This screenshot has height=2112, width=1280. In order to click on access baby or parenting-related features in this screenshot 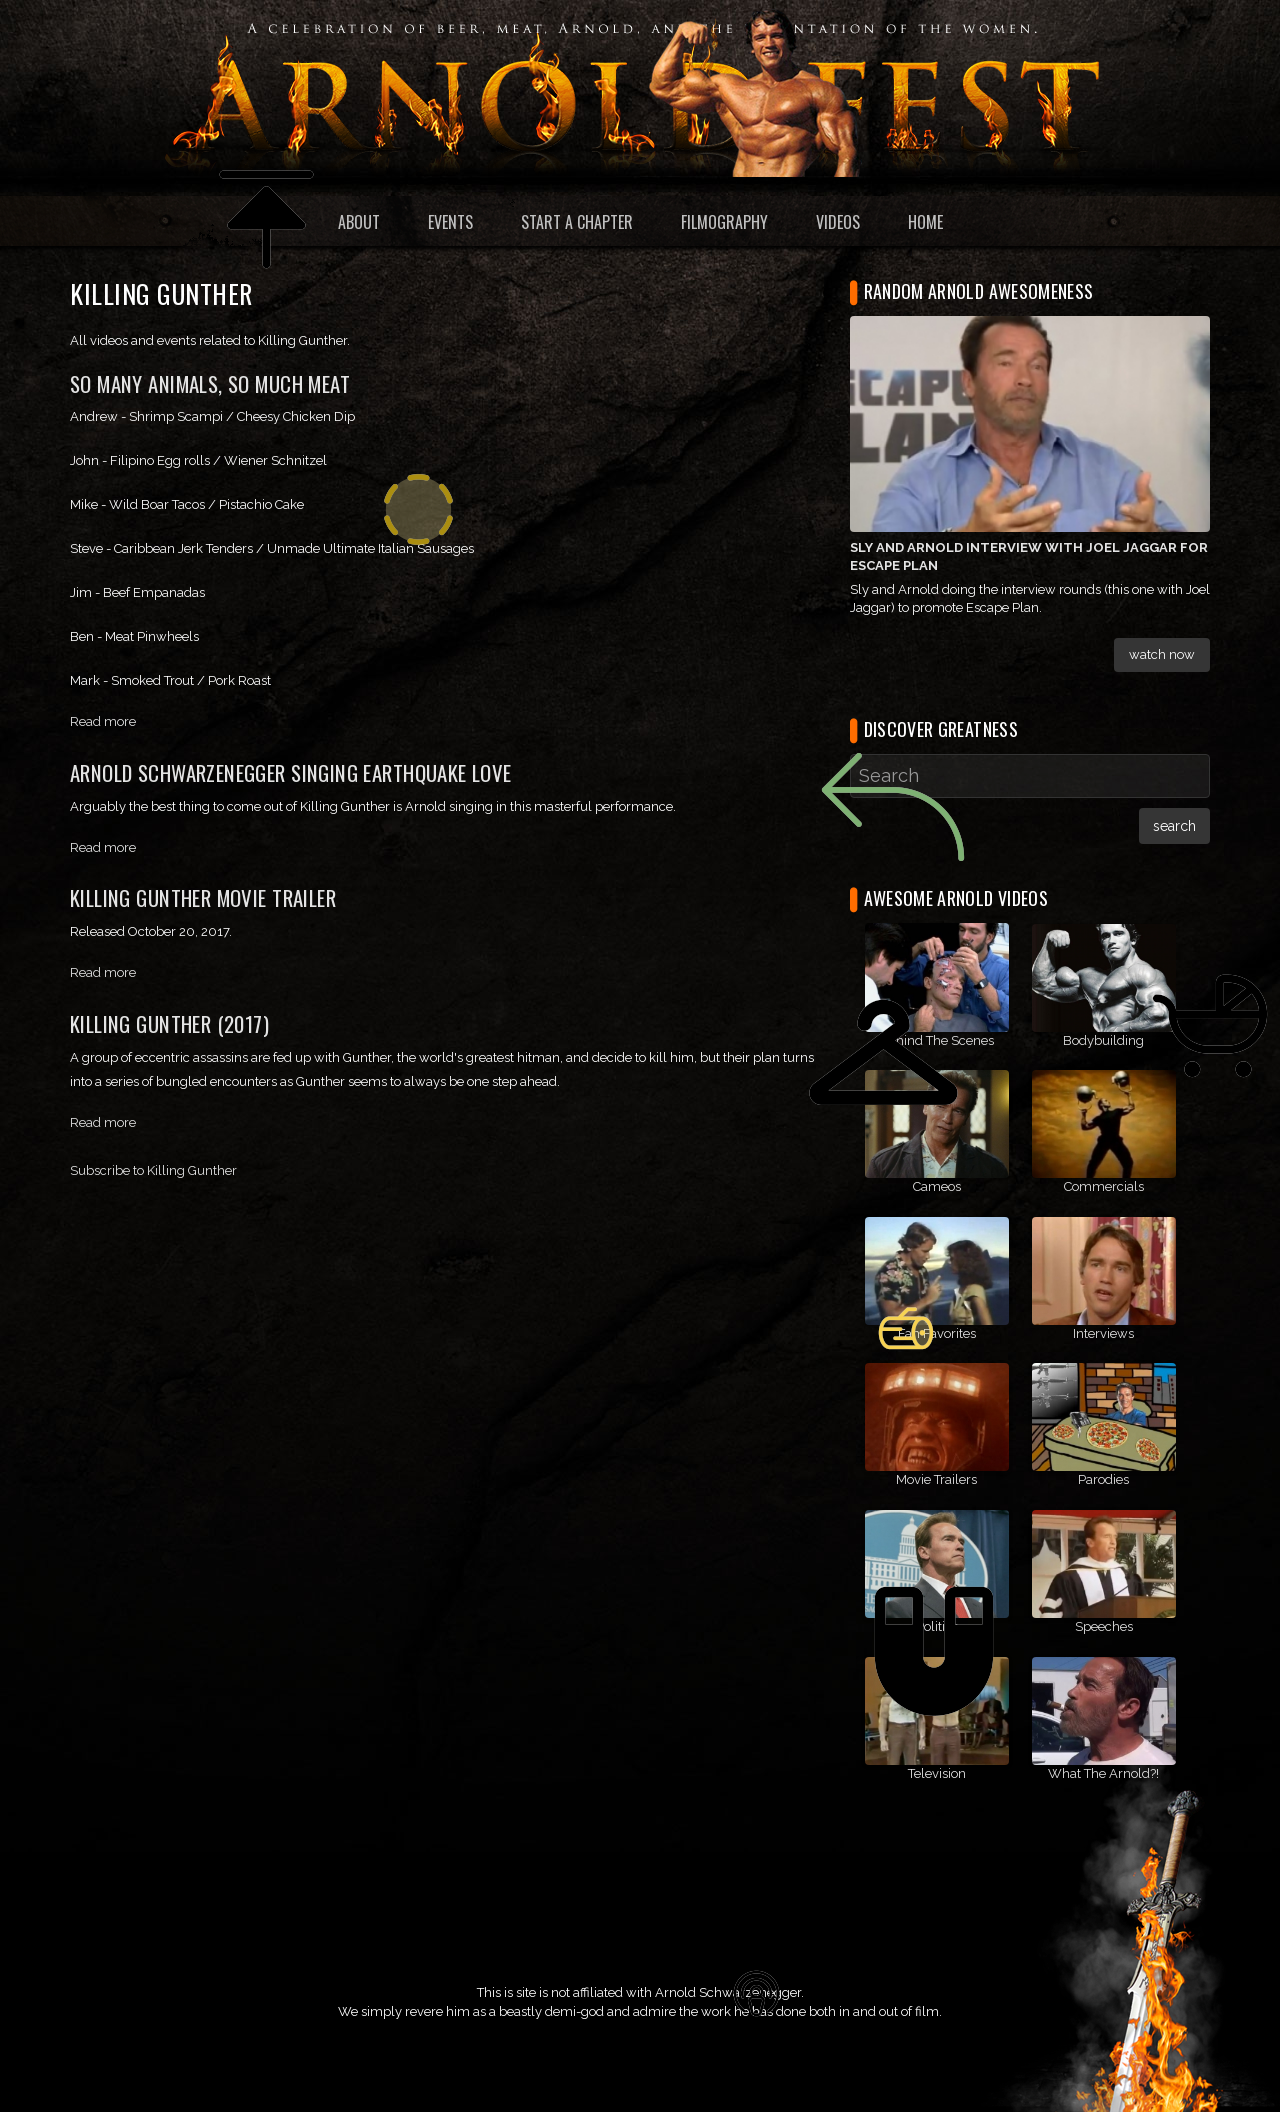, I will do `click(1212, 1022)`.